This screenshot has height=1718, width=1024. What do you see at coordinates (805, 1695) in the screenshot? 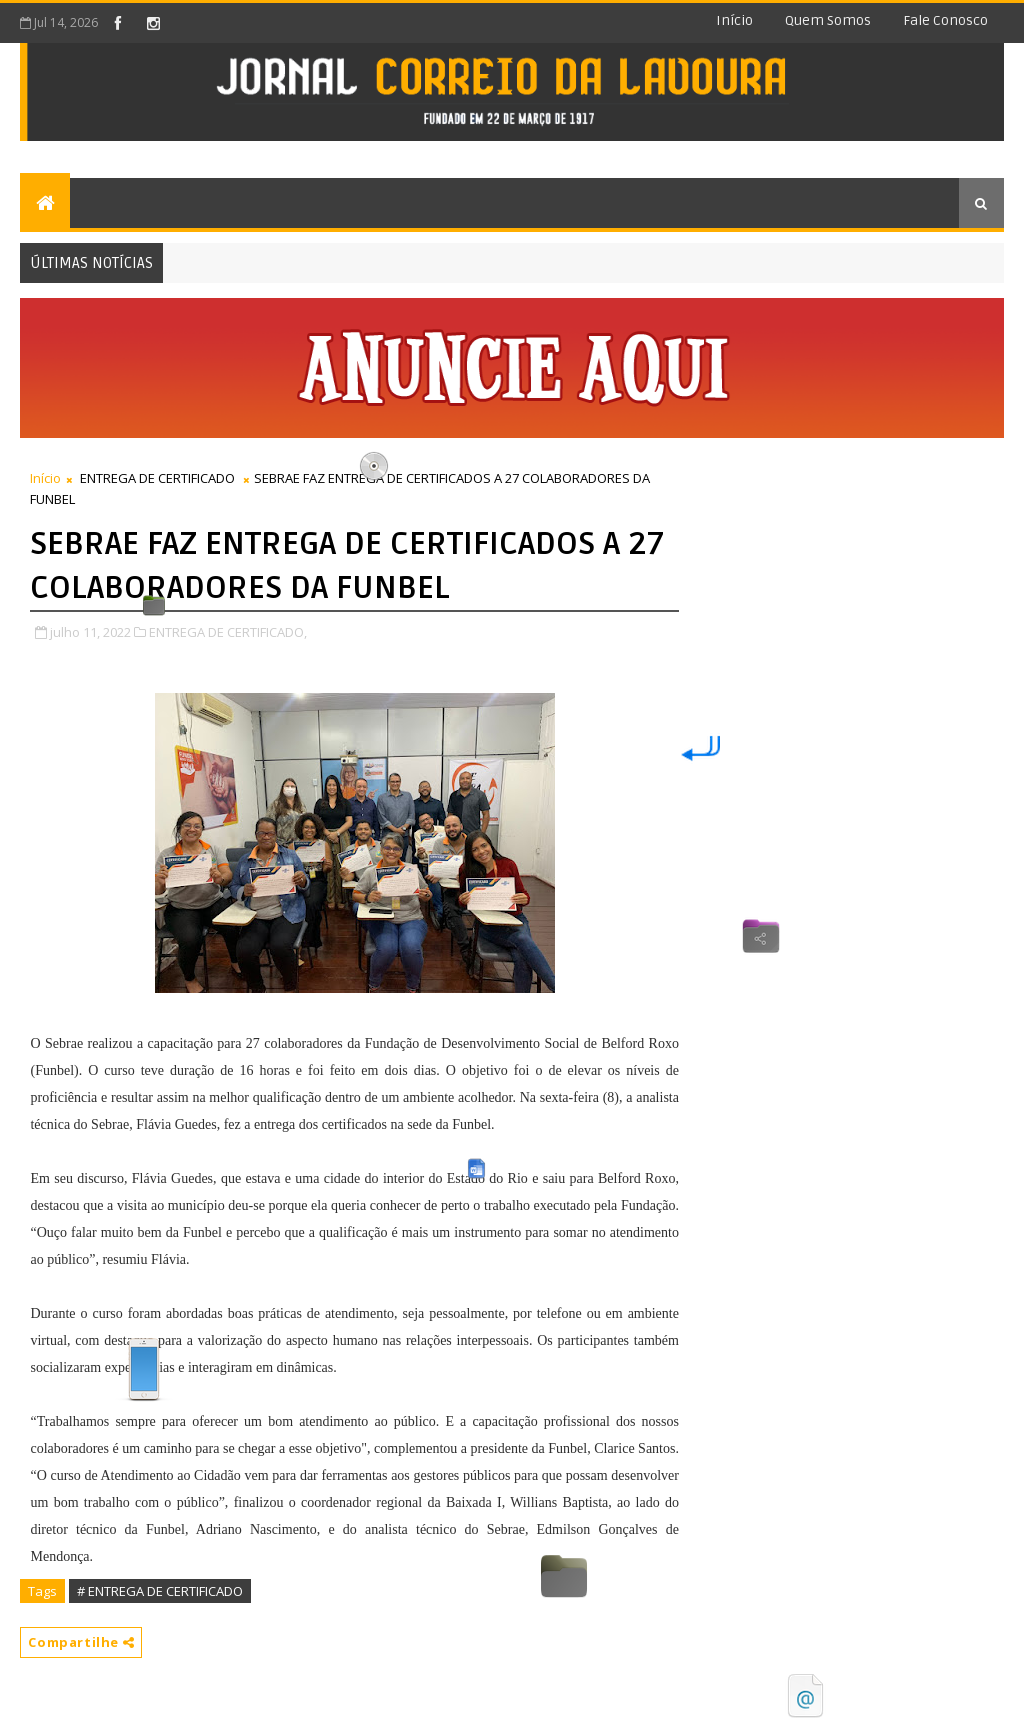
I see `an email message file or attachment` at bounding box center [805, 1695].